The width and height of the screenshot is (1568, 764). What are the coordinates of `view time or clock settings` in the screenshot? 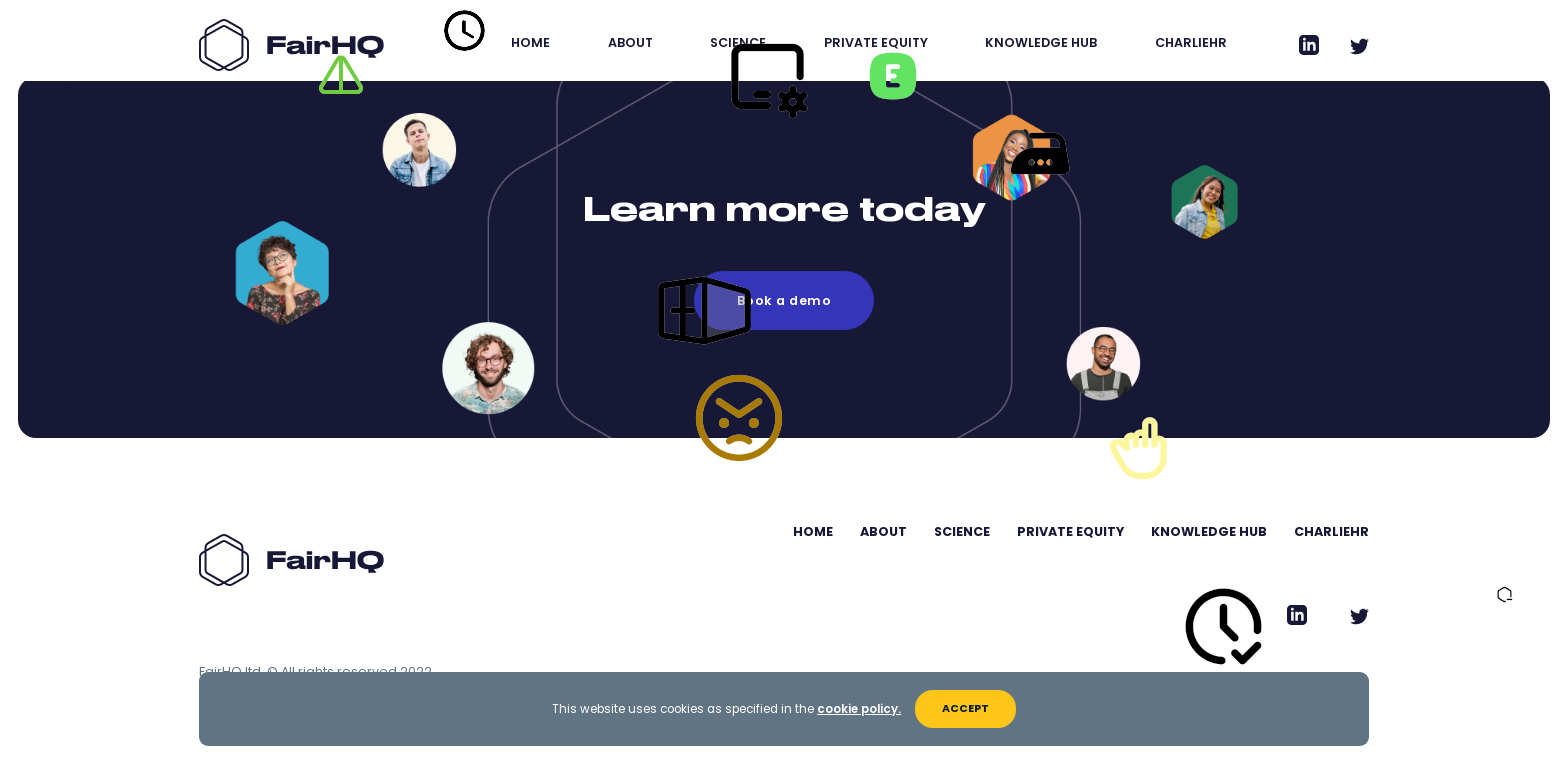 It's located at (464, 30).